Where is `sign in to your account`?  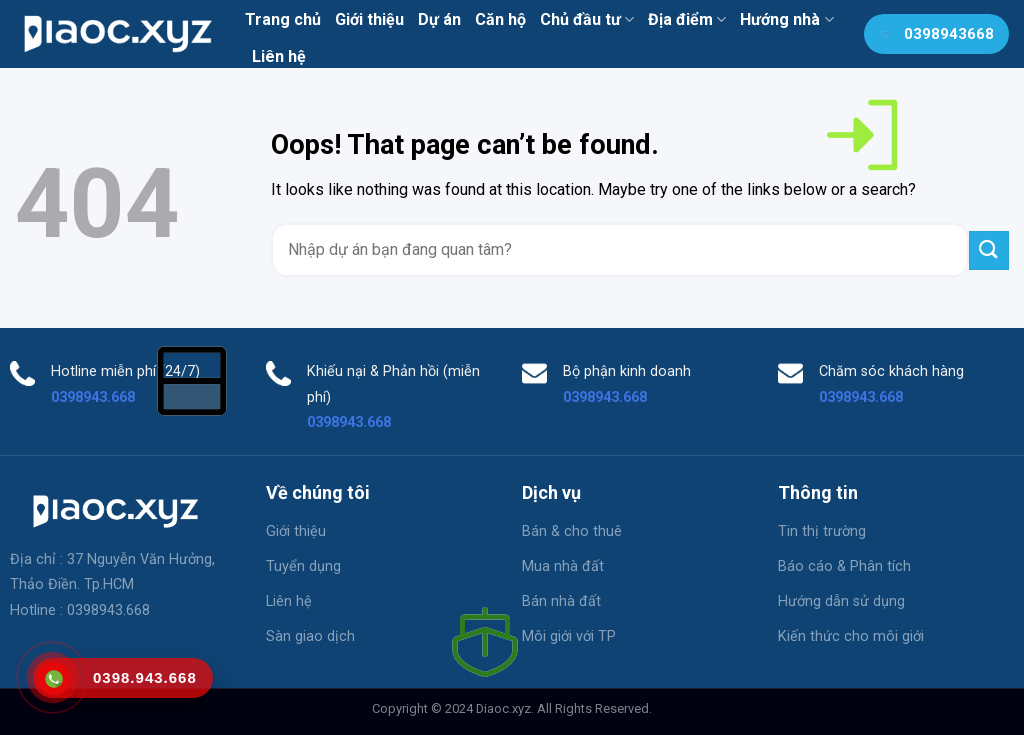
sign in to your account is located at coordinates (868, 135).